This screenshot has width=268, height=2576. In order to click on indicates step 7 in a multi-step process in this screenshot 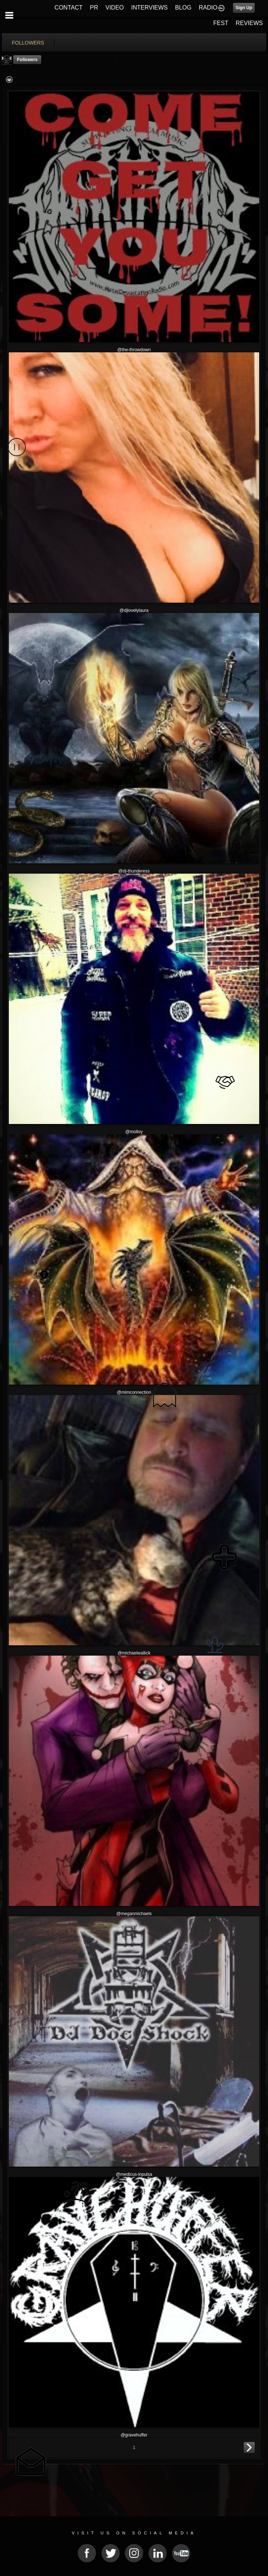, I will do `click(44, 1275)`.